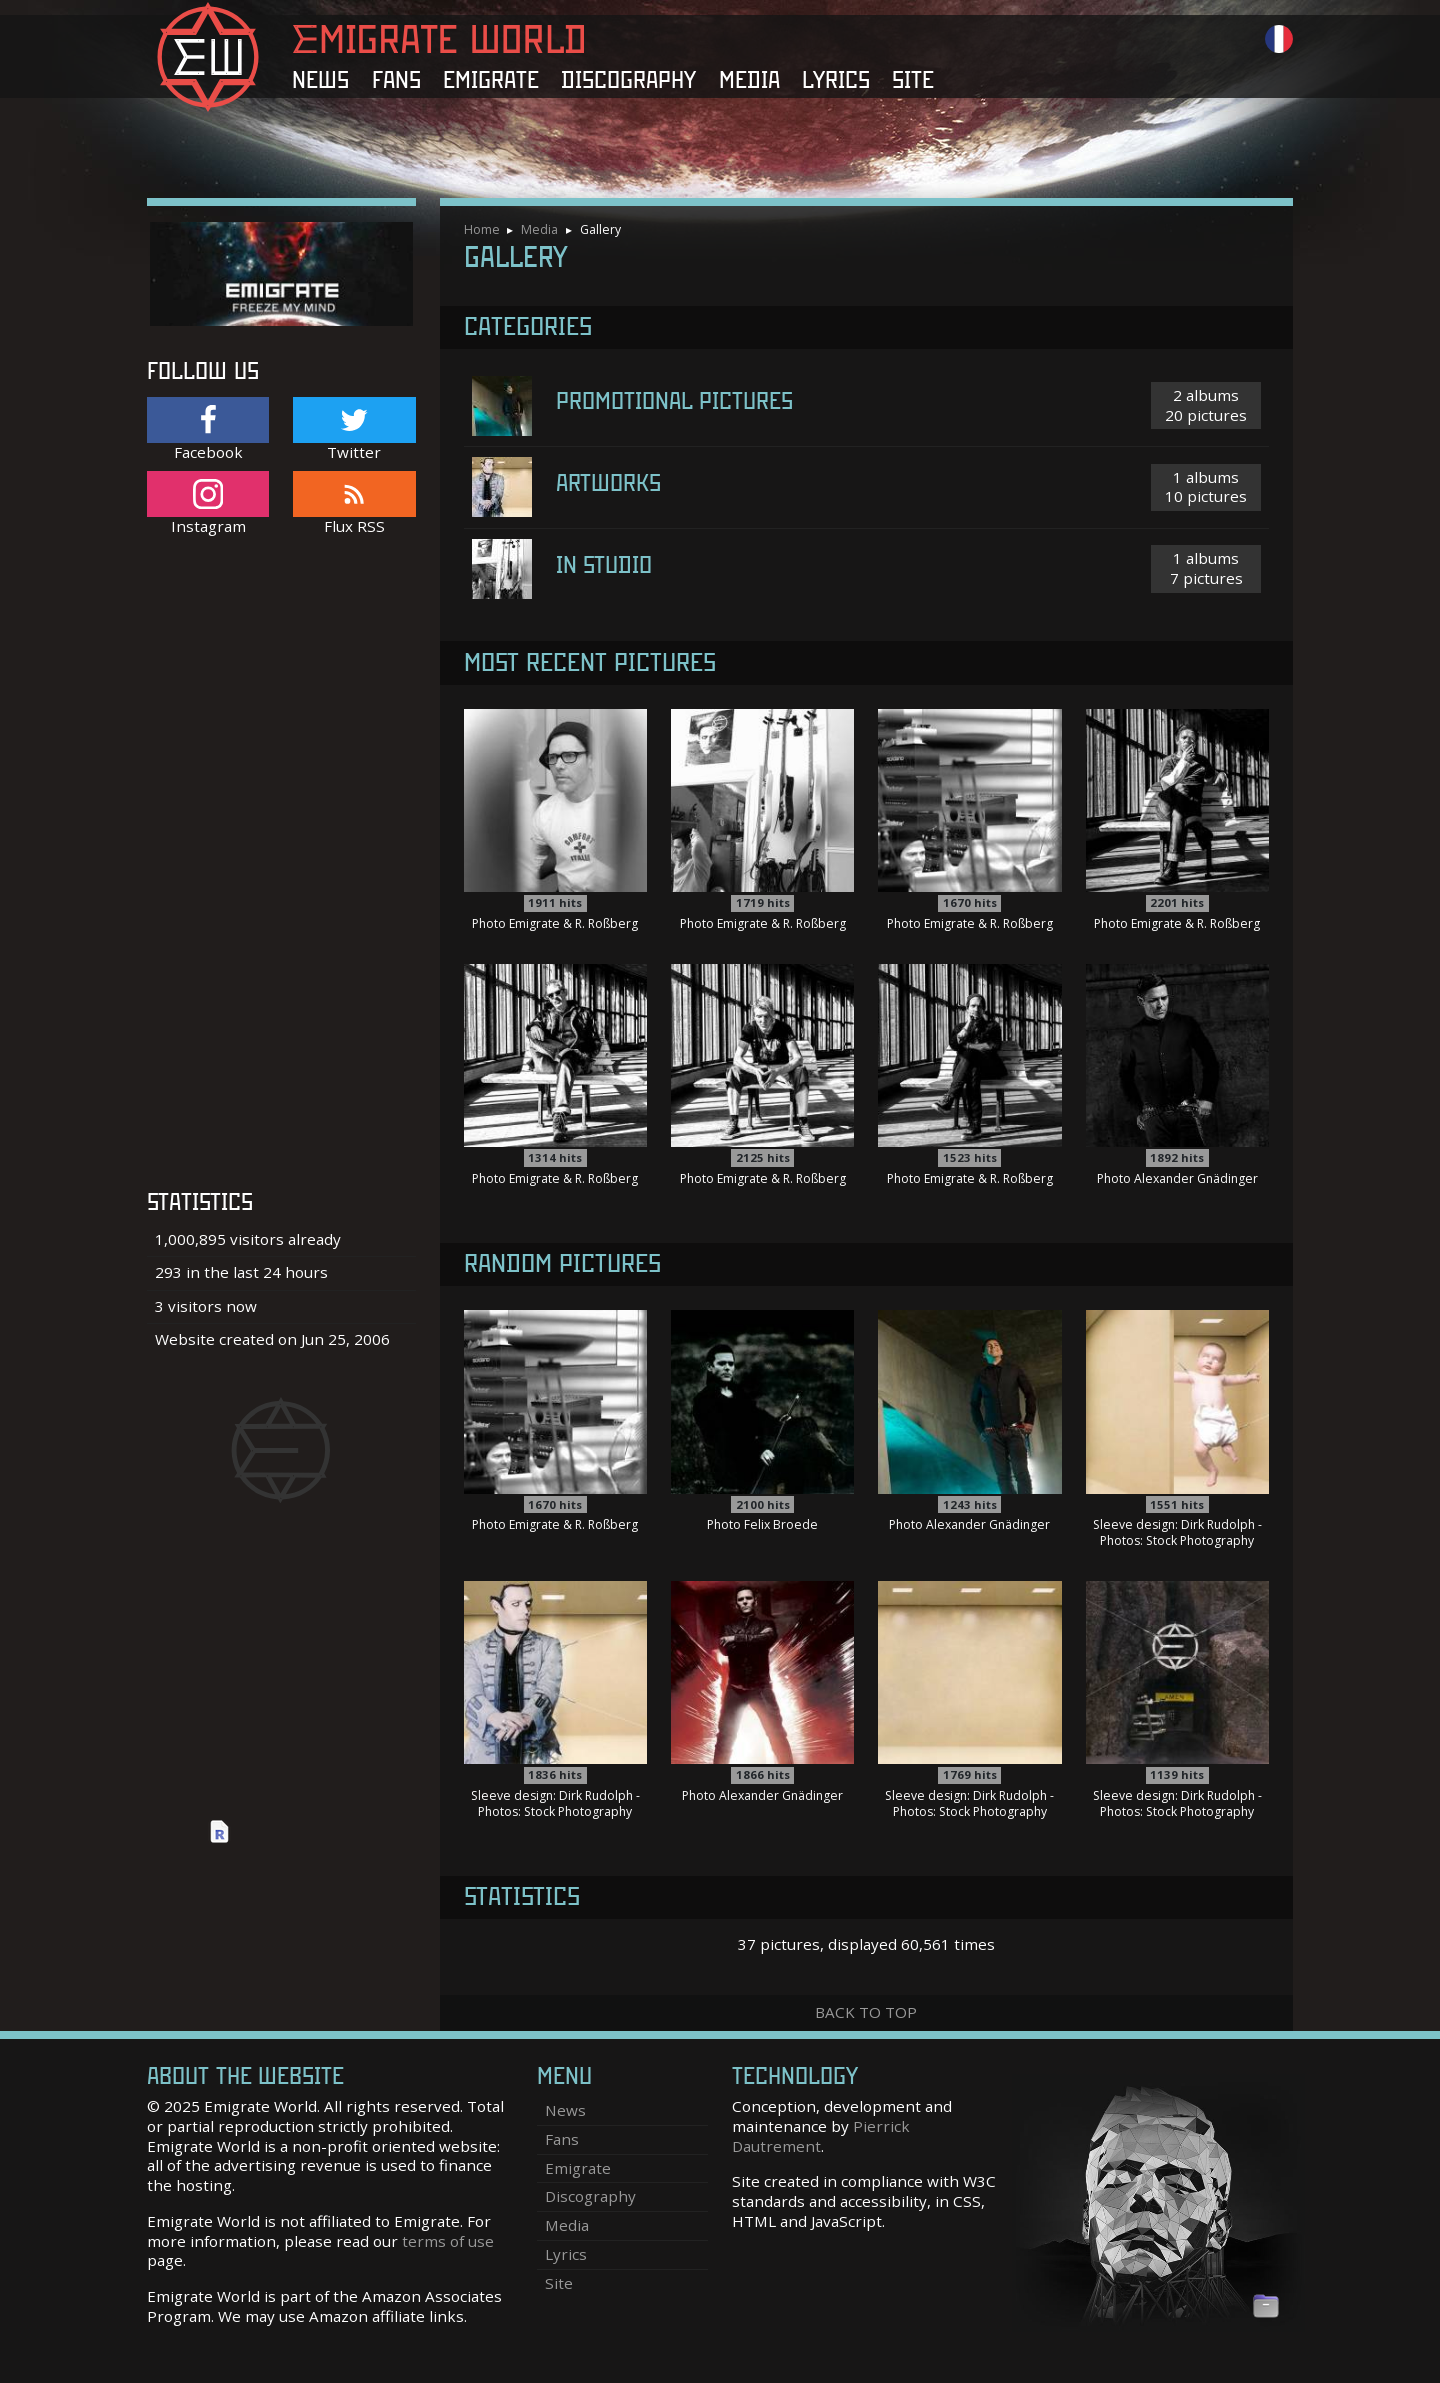 This screenshot has height=2383, width=1440. I want to click on an R programming language source file, so click(219, 1831).